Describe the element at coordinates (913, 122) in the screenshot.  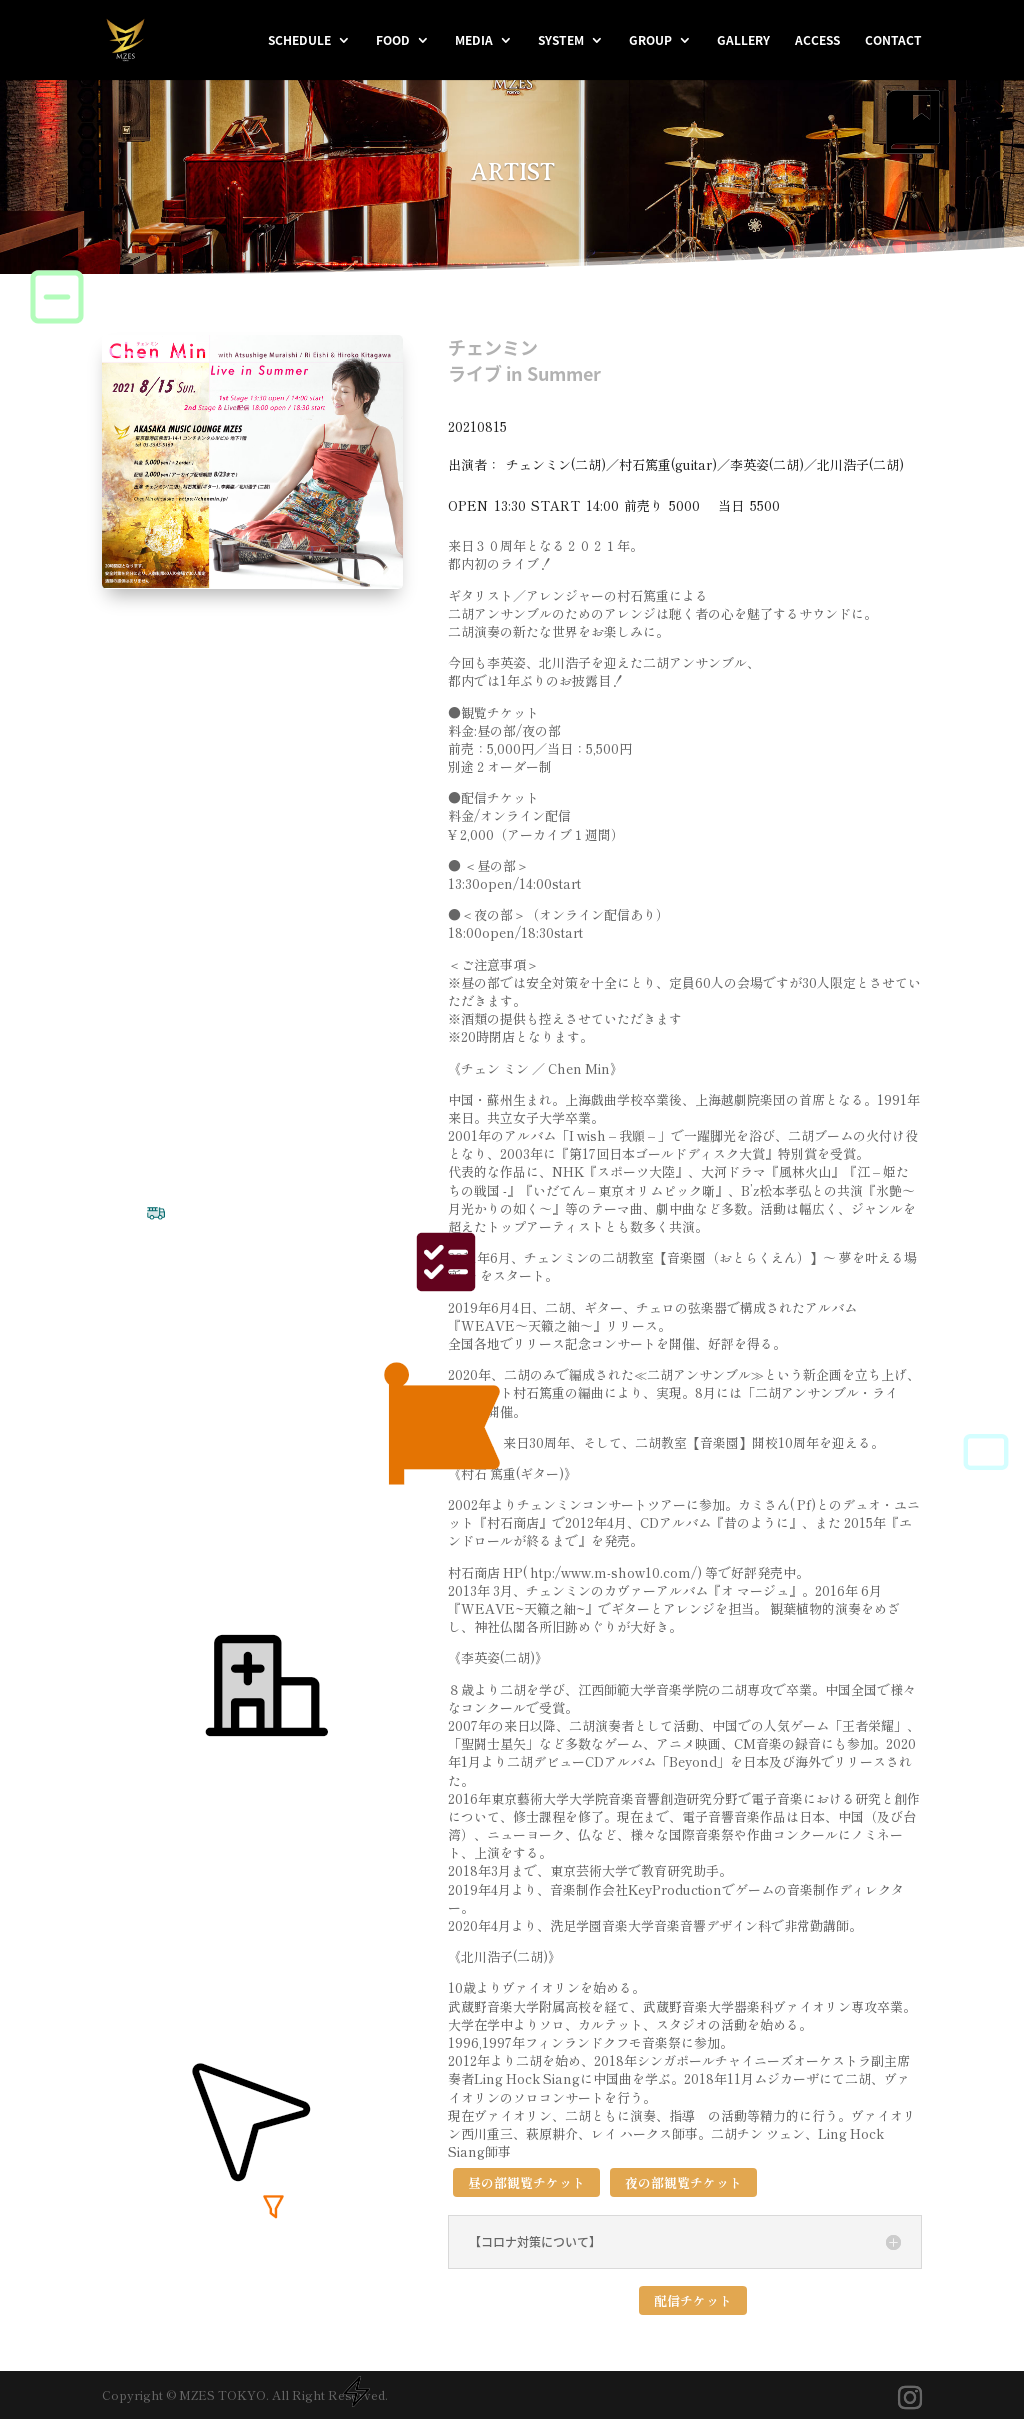
I see `access your bookmarked reading list` at that location.